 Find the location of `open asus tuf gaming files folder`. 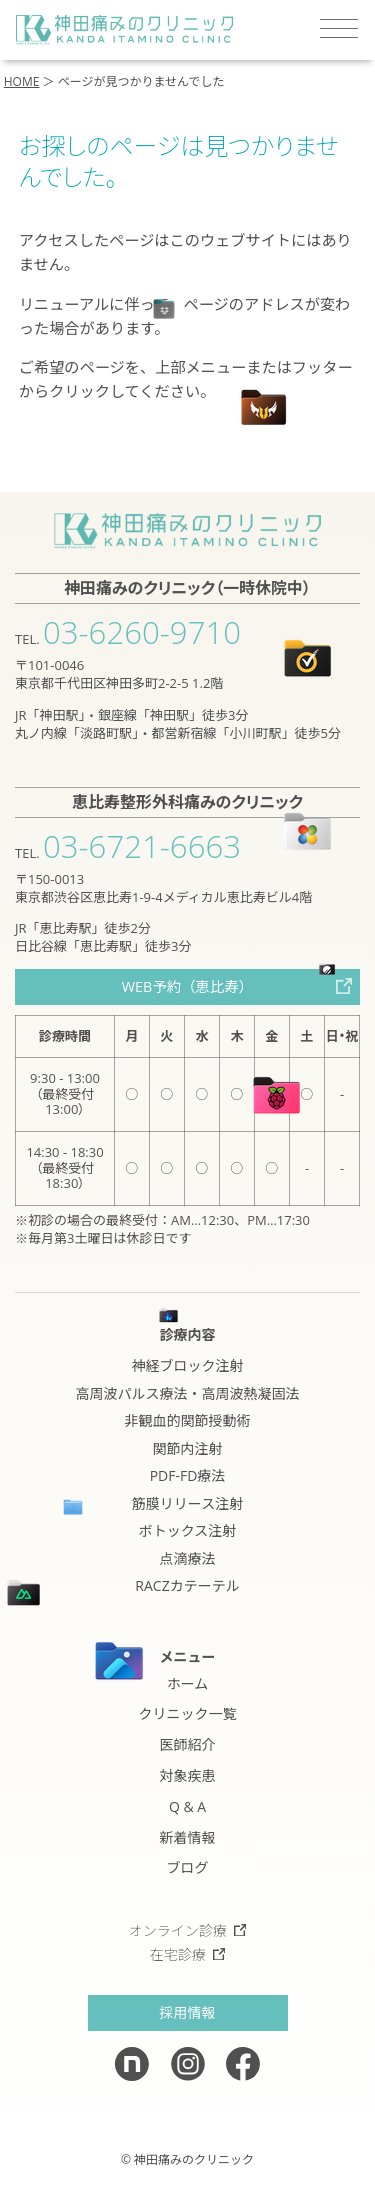

open asus tuf gaming files folder is located at coordinates (263, 408).